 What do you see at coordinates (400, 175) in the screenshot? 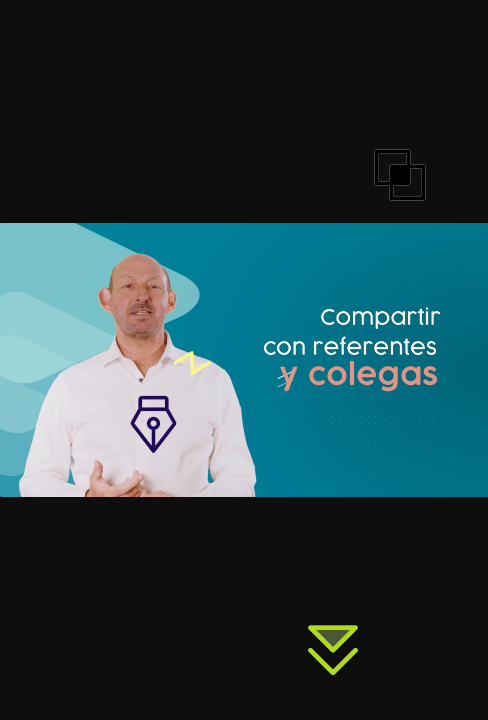
I see `combine or merge selected layers` at bounding box center [400, 175].